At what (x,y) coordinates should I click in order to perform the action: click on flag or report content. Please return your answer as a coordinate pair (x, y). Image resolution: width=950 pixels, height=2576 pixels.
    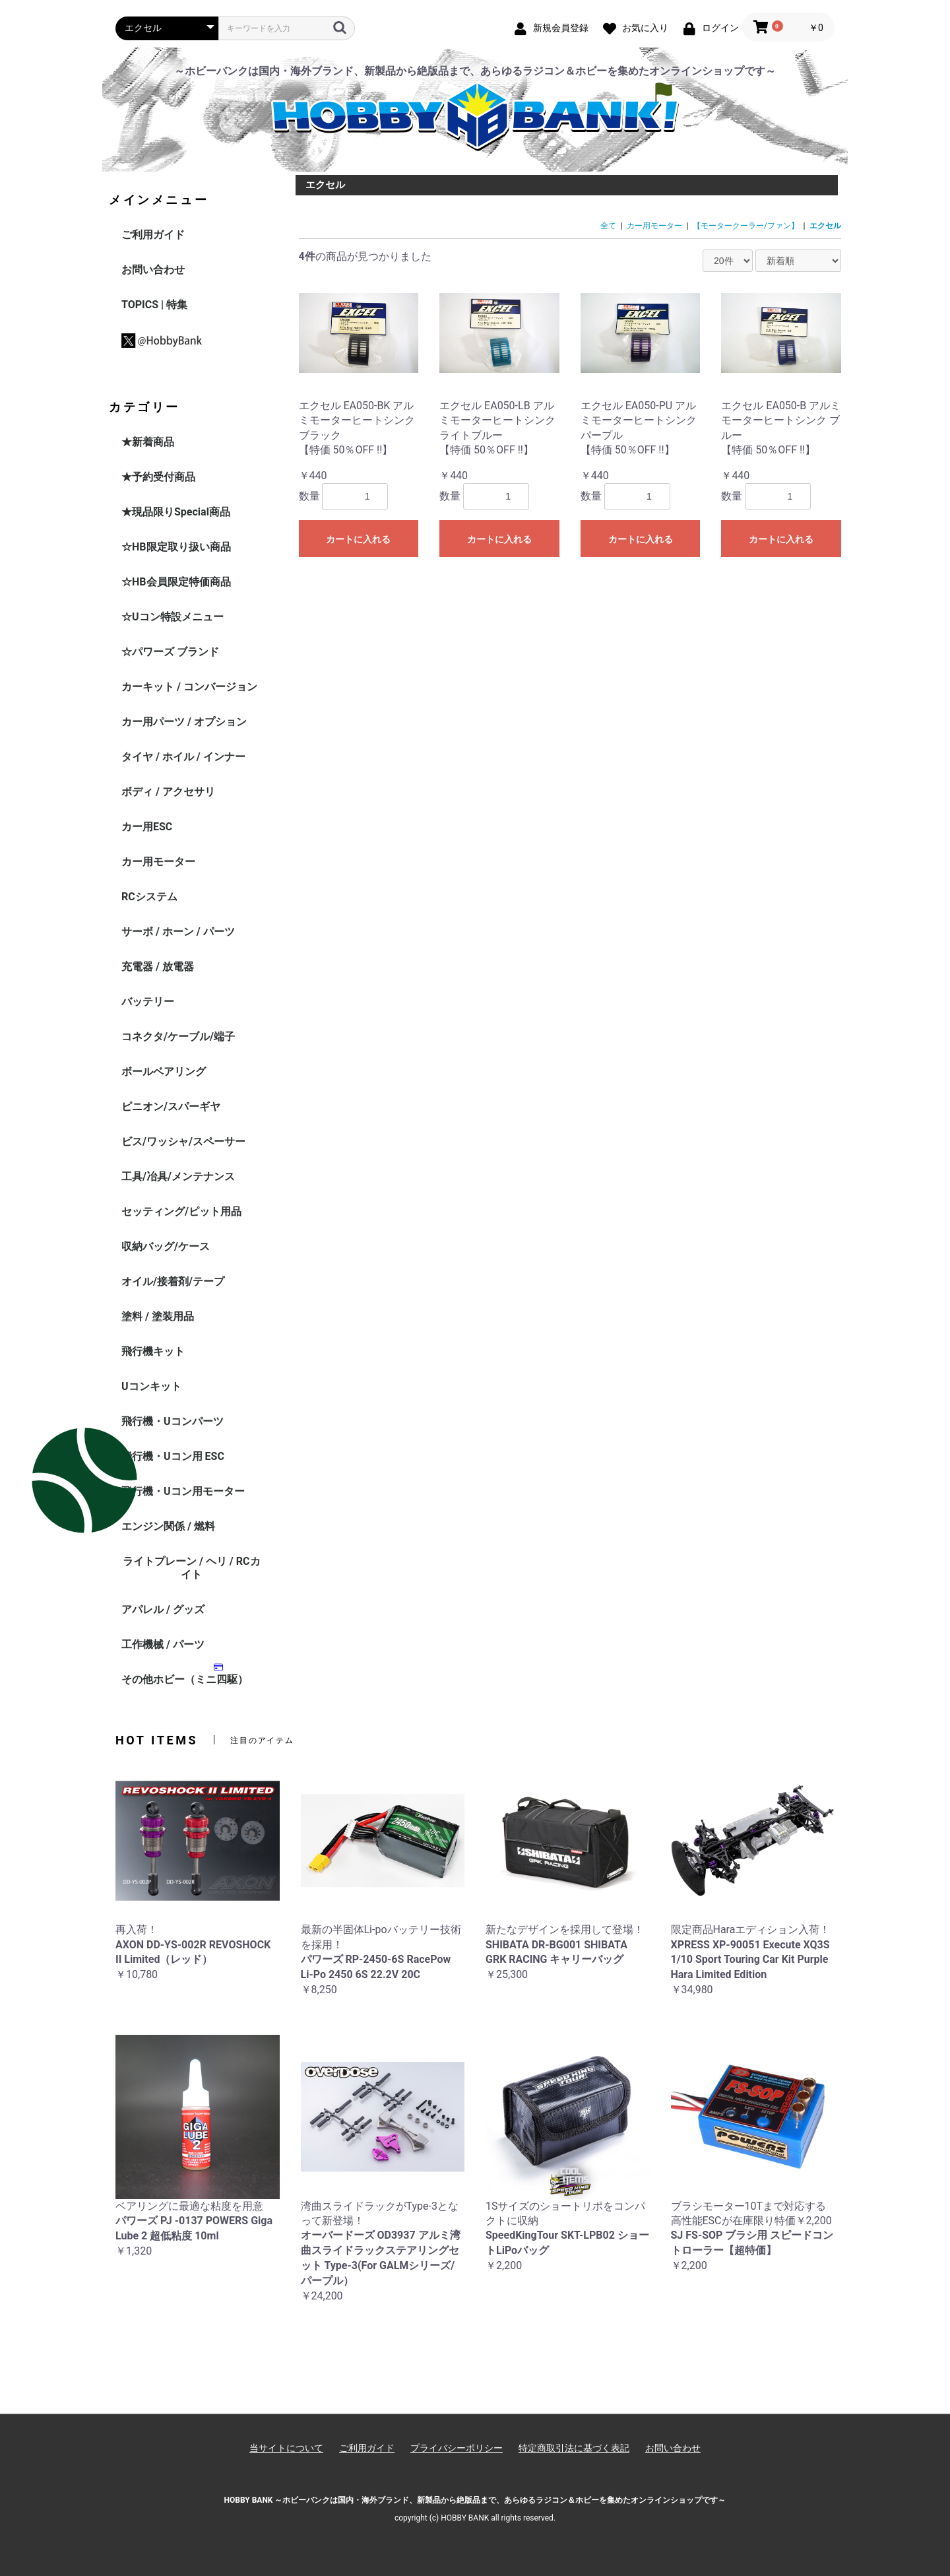
    Looking at the image, I should click on (664, 92).